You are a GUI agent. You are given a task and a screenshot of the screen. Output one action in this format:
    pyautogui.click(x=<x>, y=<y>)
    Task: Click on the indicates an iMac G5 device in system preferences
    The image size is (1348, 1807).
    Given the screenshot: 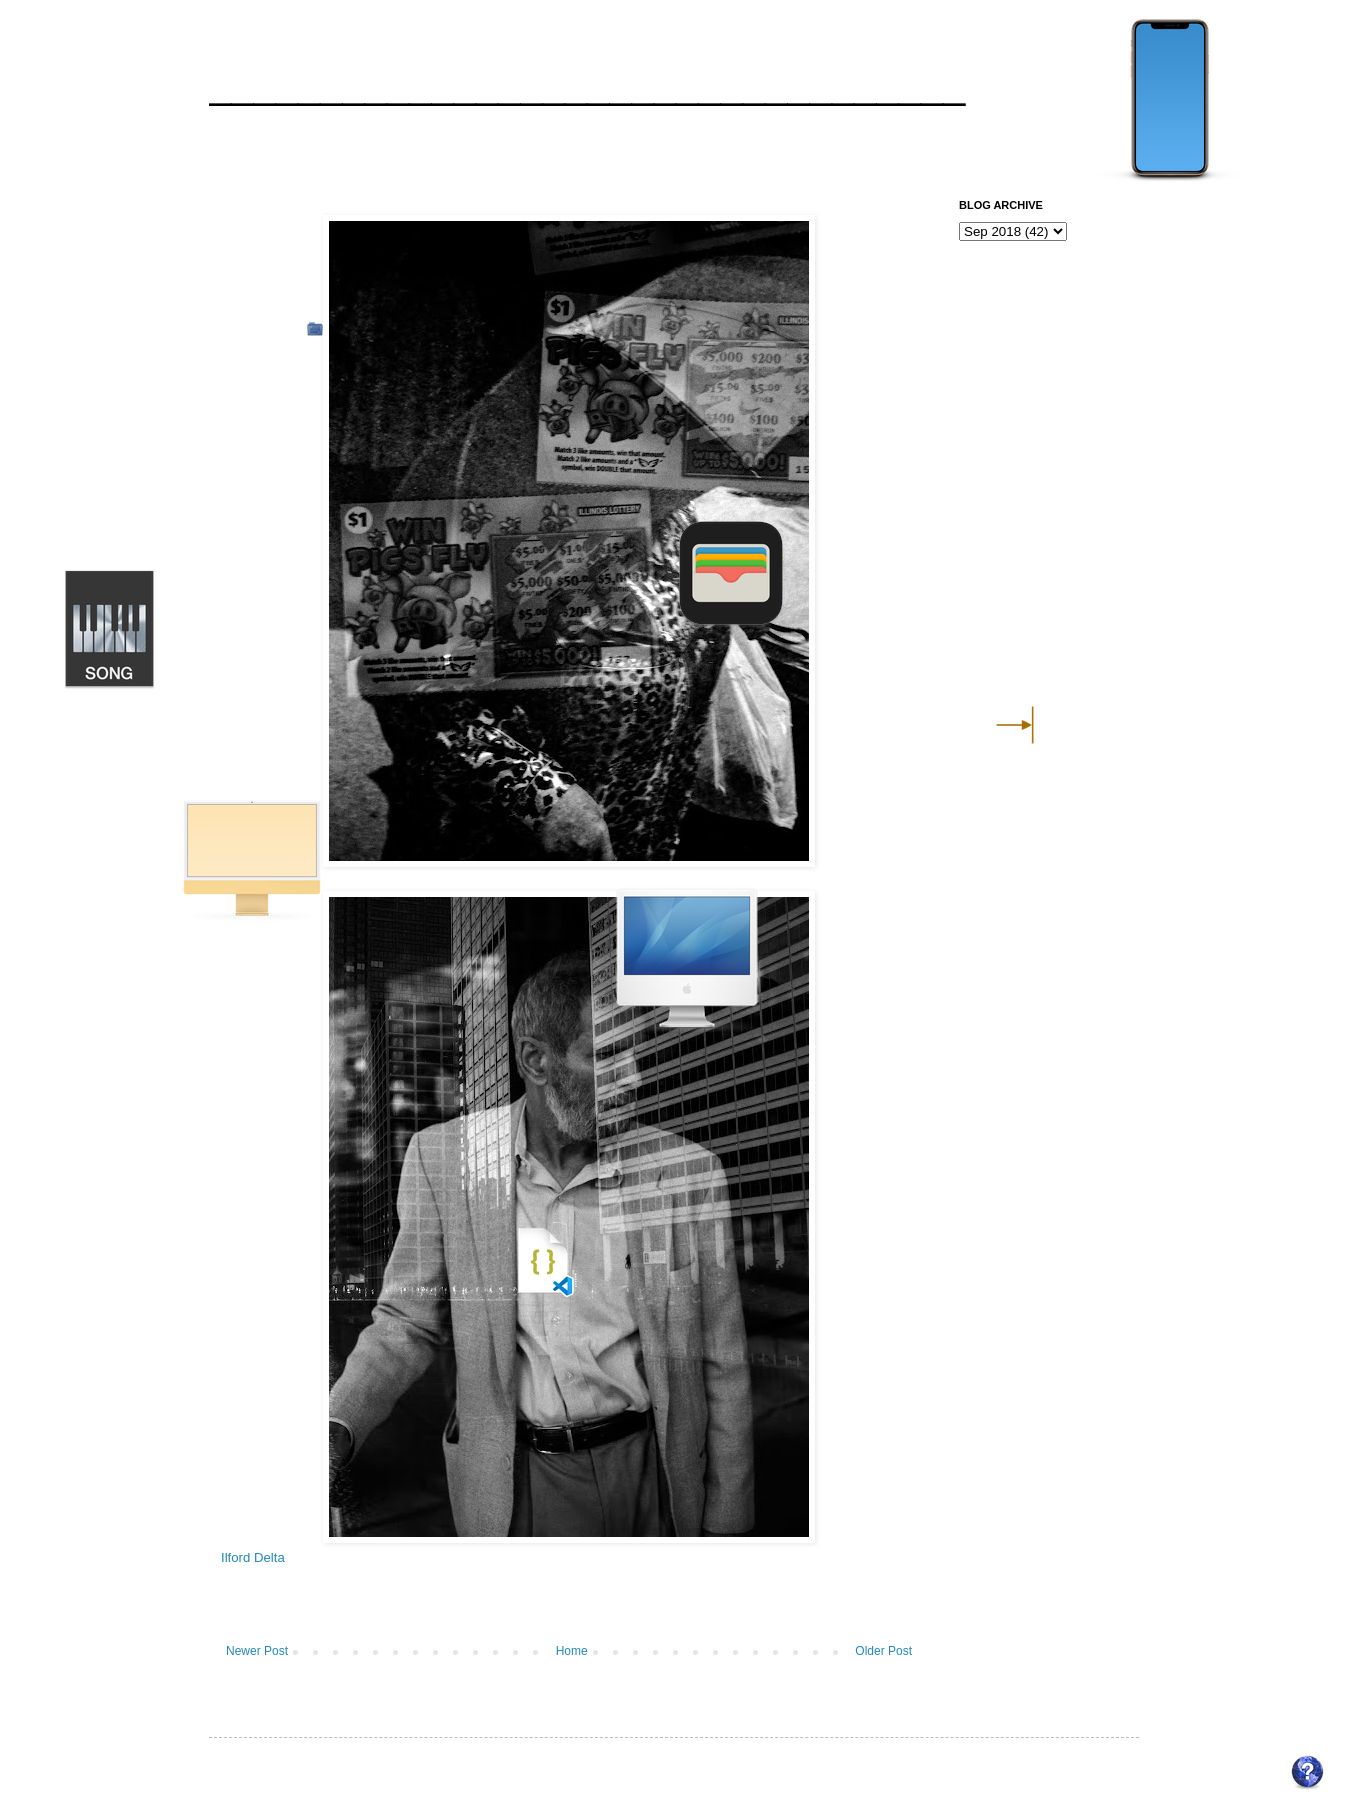 What is the action you would take?
    pyautogui.click(x=687, y=951)
    